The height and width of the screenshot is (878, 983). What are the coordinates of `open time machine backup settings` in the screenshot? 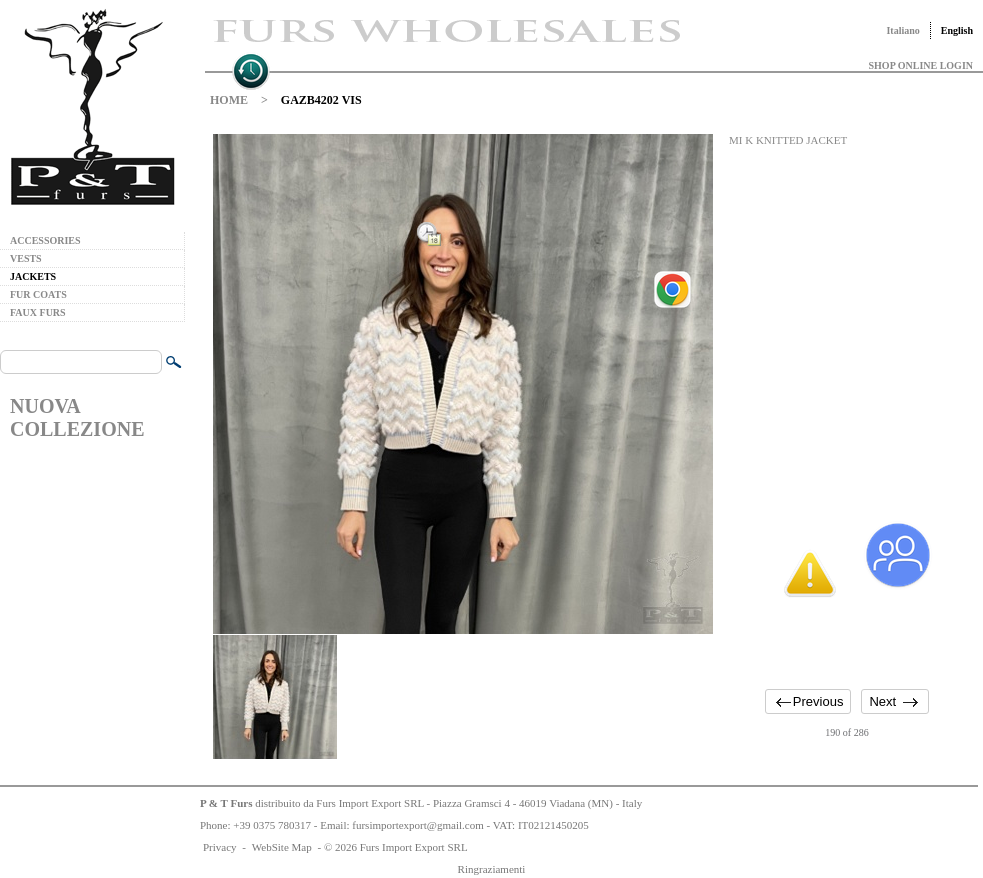 It's located at (251, 71).